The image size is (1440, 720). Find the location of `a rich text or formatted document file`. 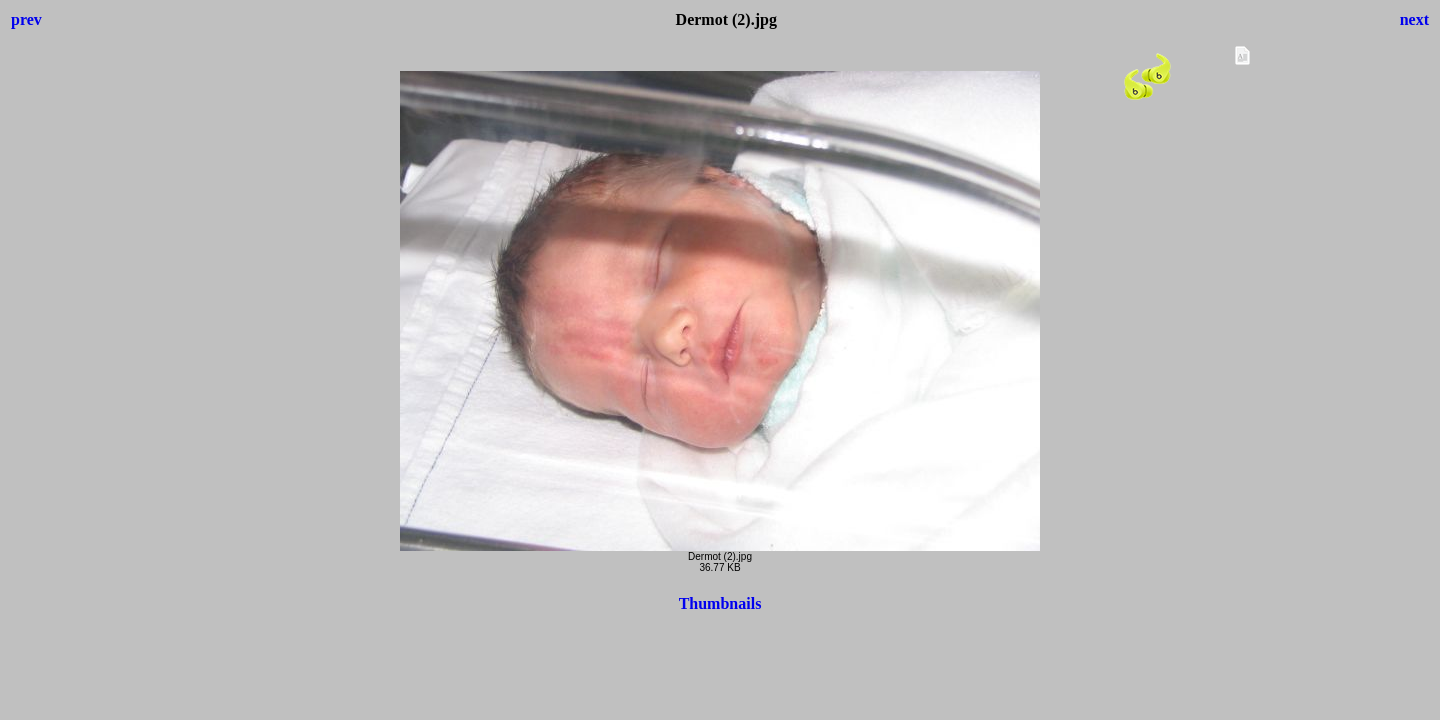

a rich text or formatted document file is located at coordinates (1242, 55).